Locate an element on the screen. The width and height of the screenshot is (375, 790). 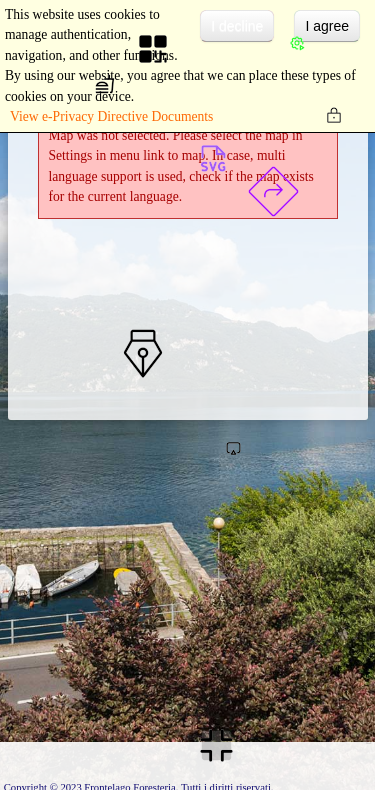
access drawing or illustration tools is located at coordinates (143, 352).